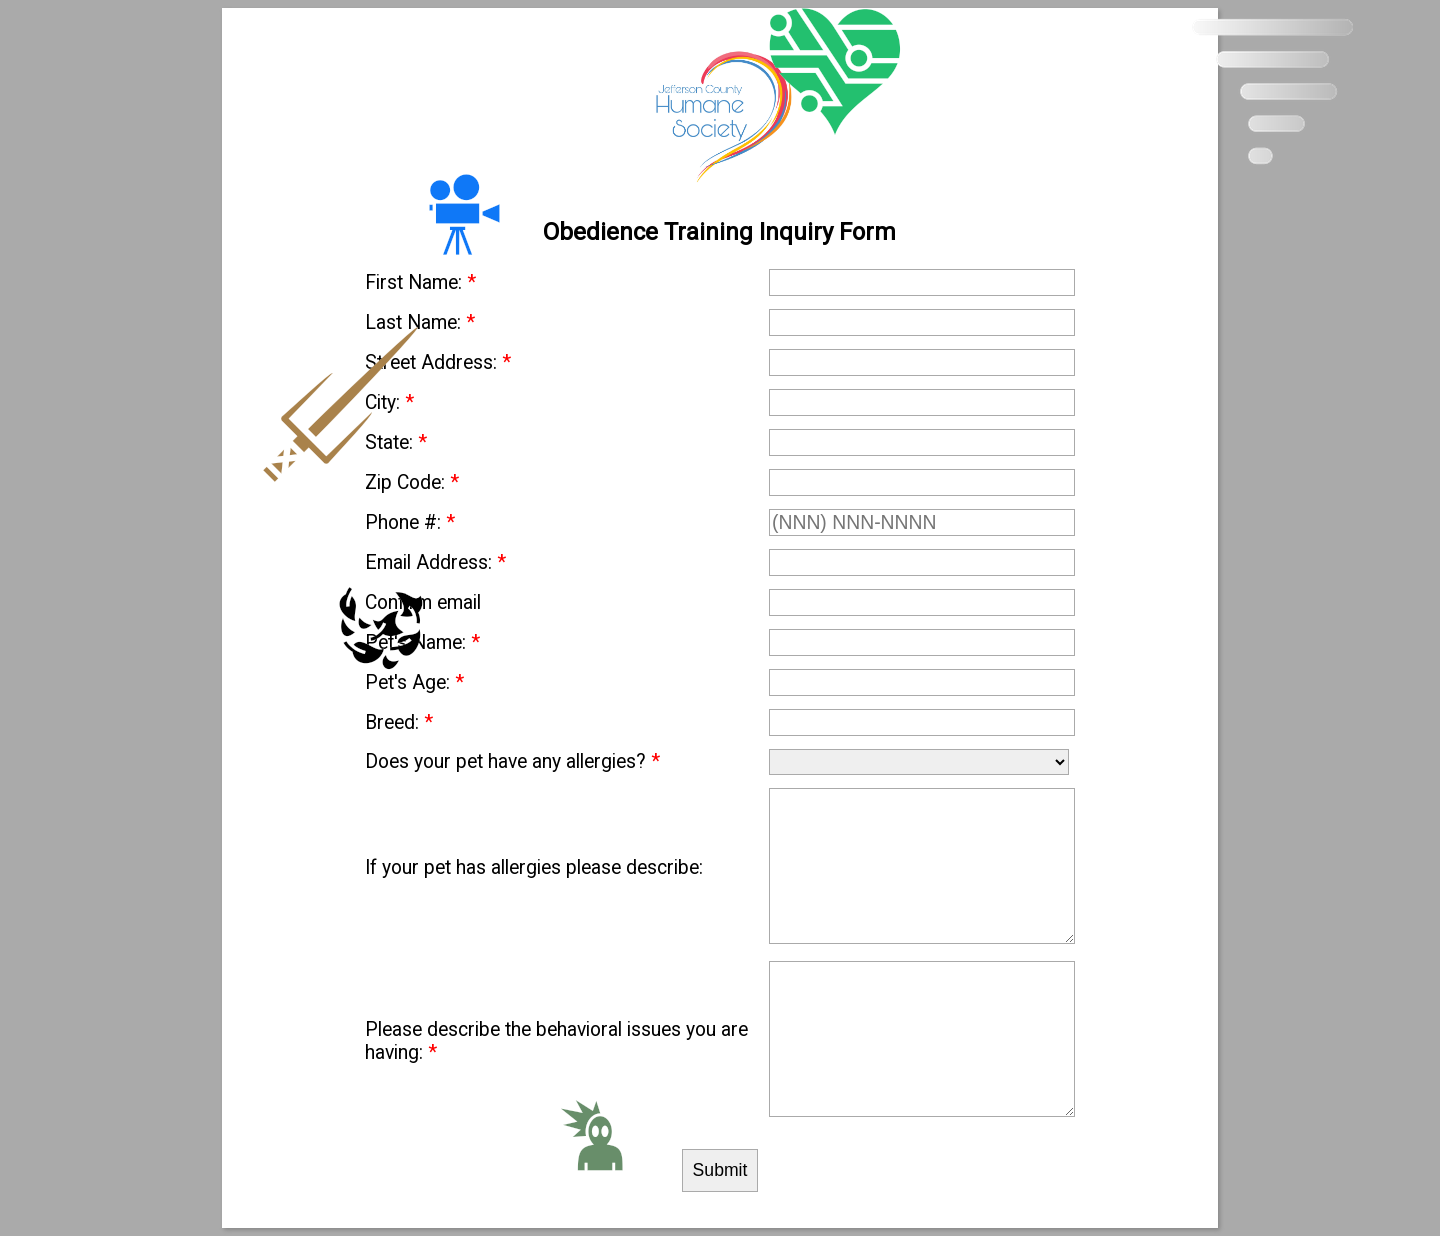  What do you see at coordinates (464, 211) in the screenshot?
I see `access video or movie content` at bounding box center [464, 211].